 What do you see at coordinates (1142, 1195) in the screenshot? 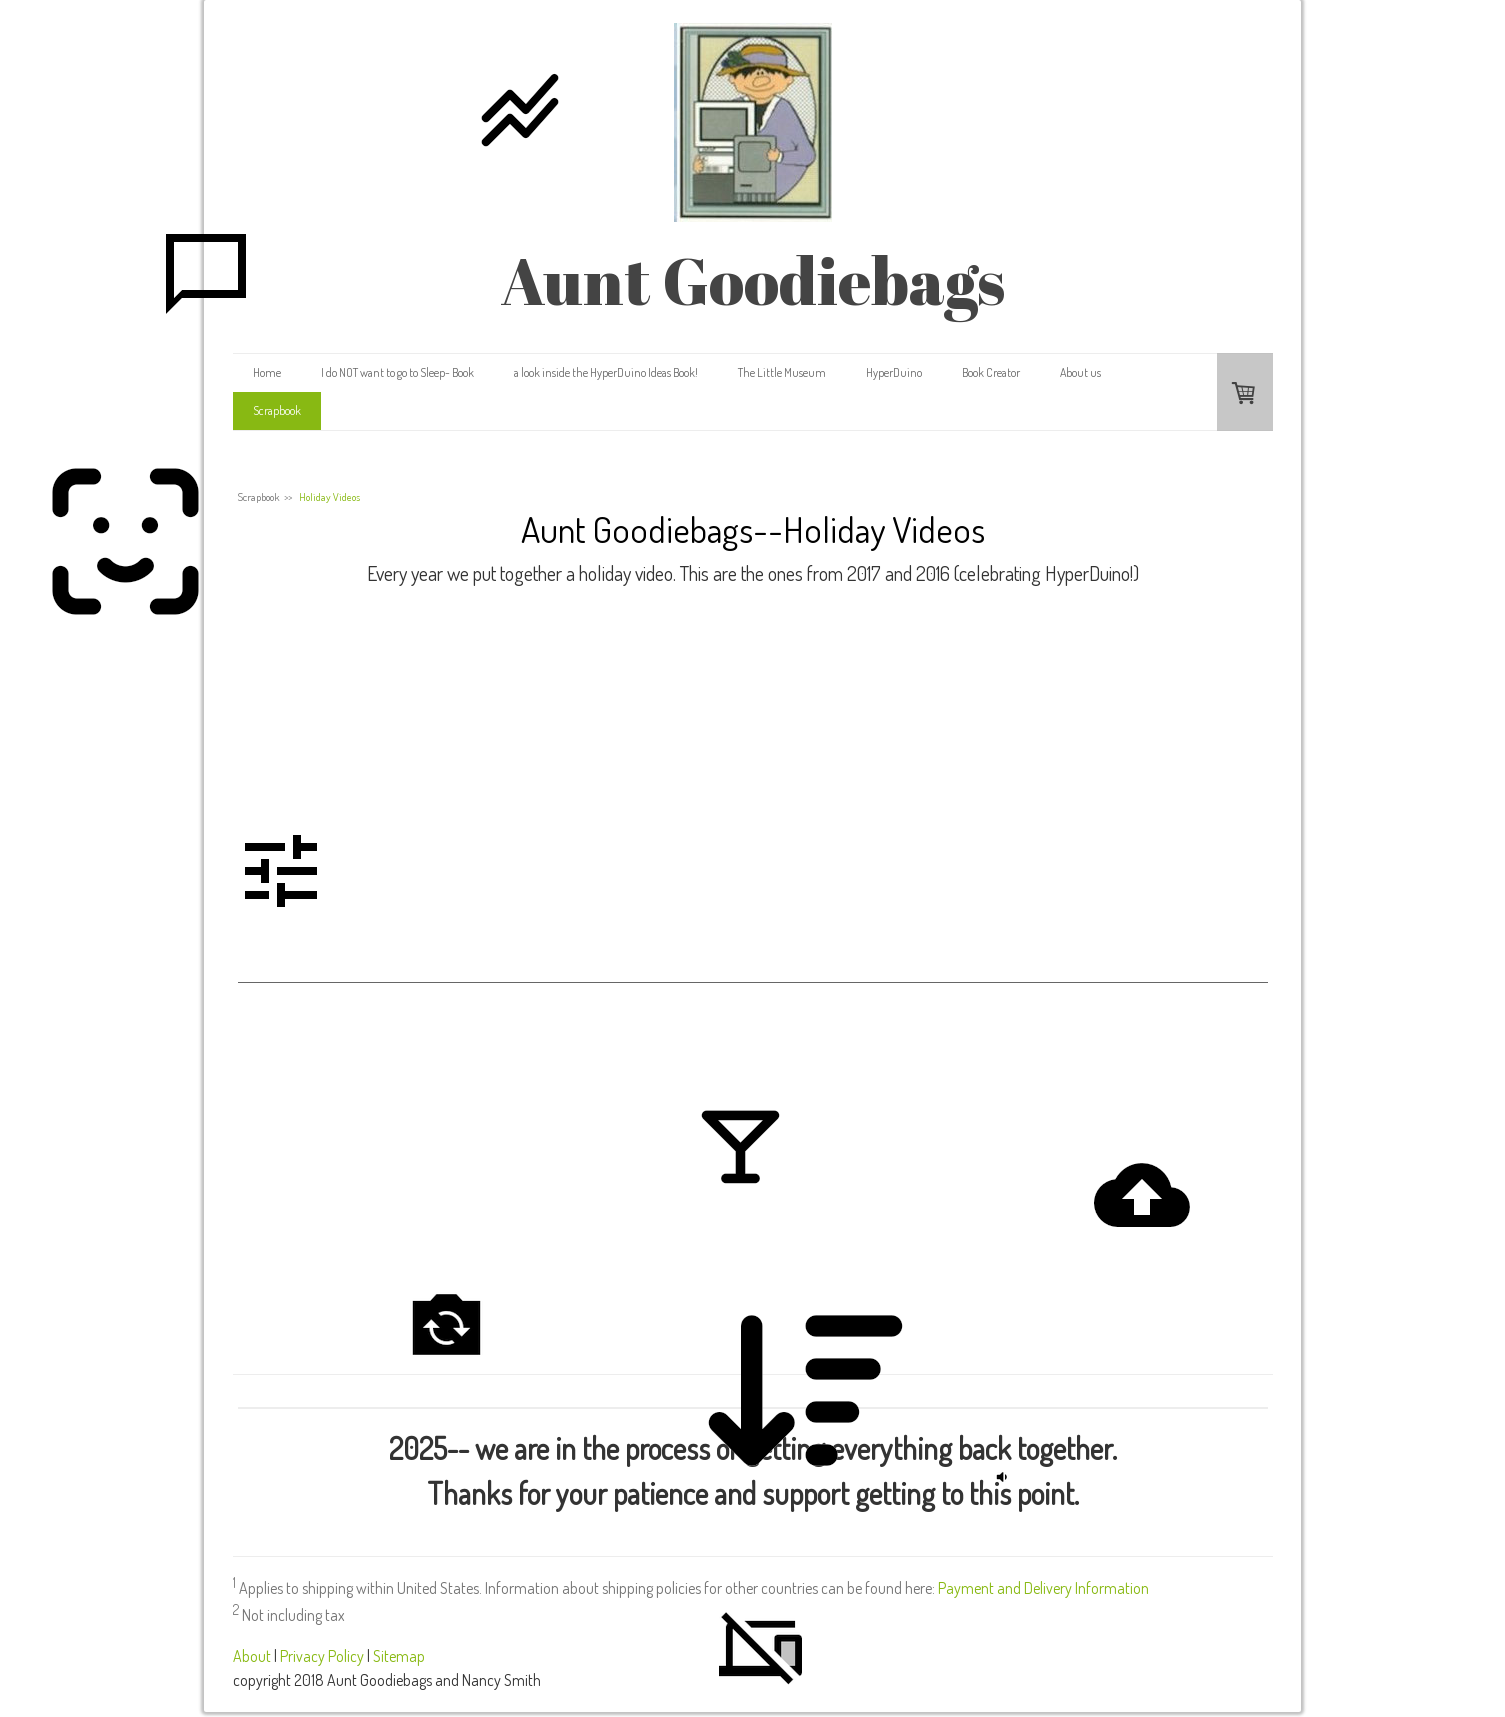
I see `upload file to cloud storage` at bounding box center [1142, 1195].